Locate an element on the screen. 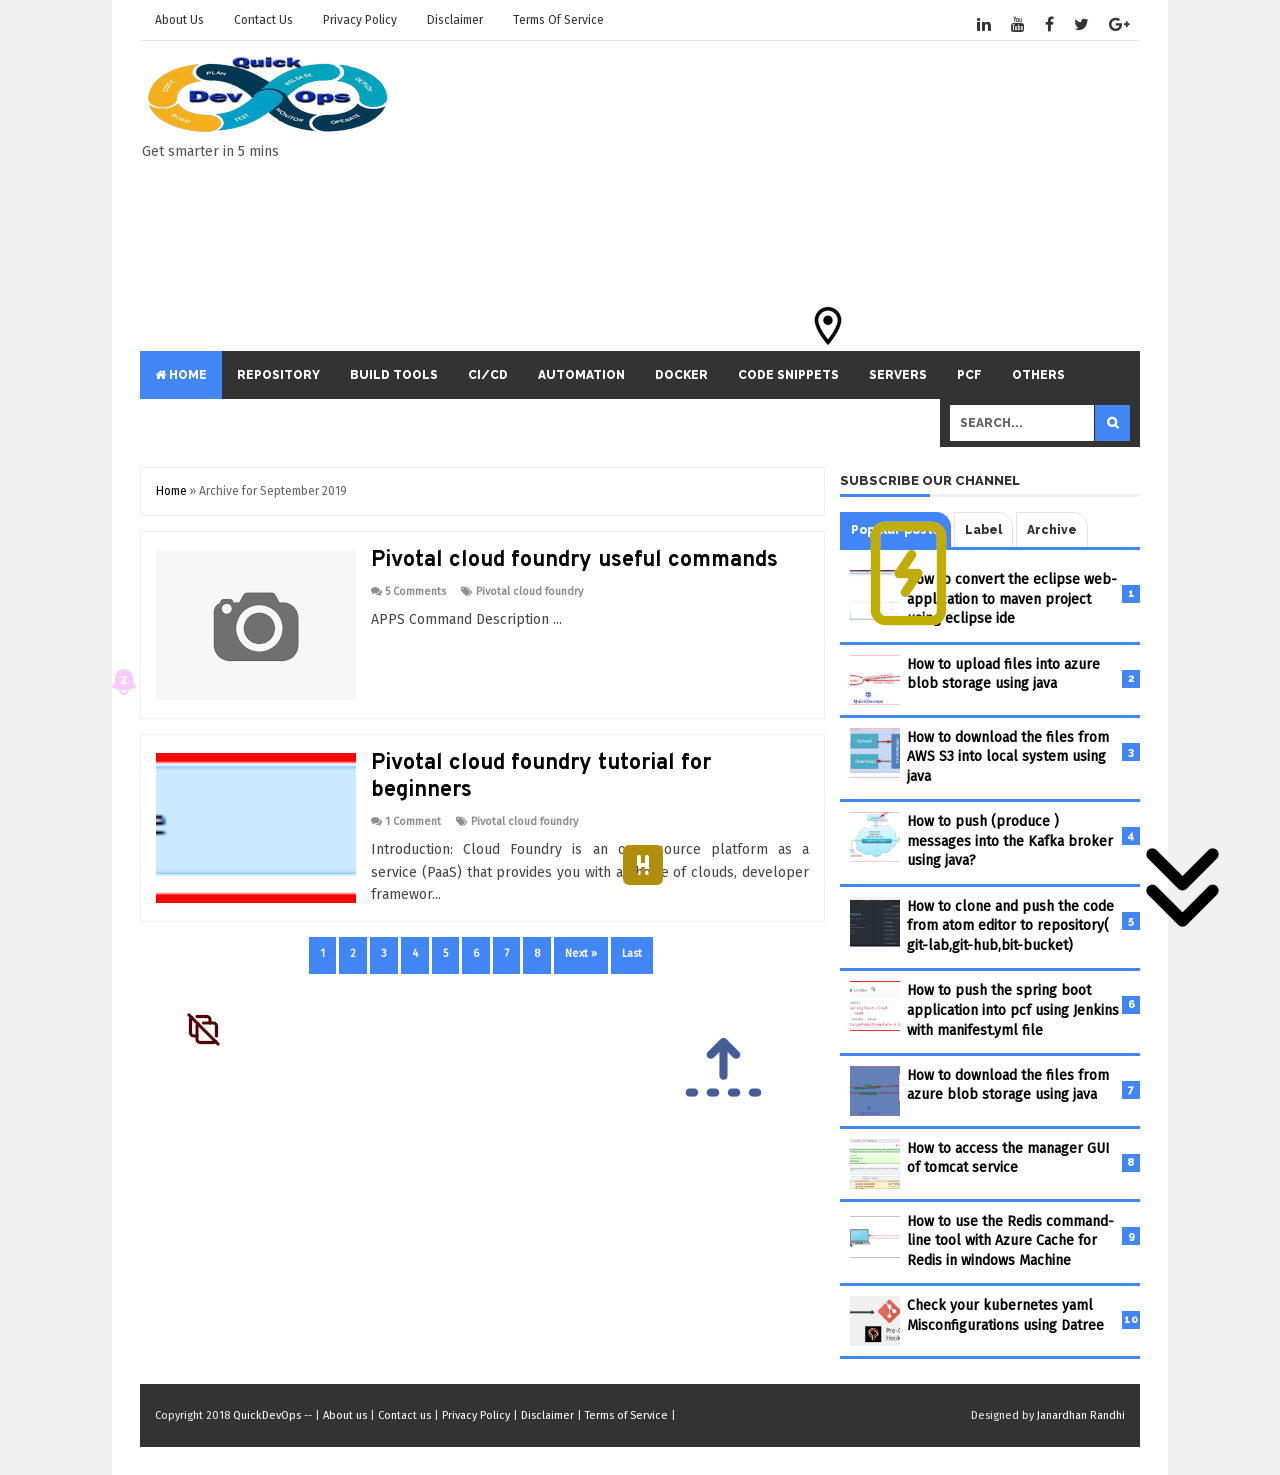 The height and width of the screenshot is (1475, 1280). snooze notifications is located at coordinates (124, 682).